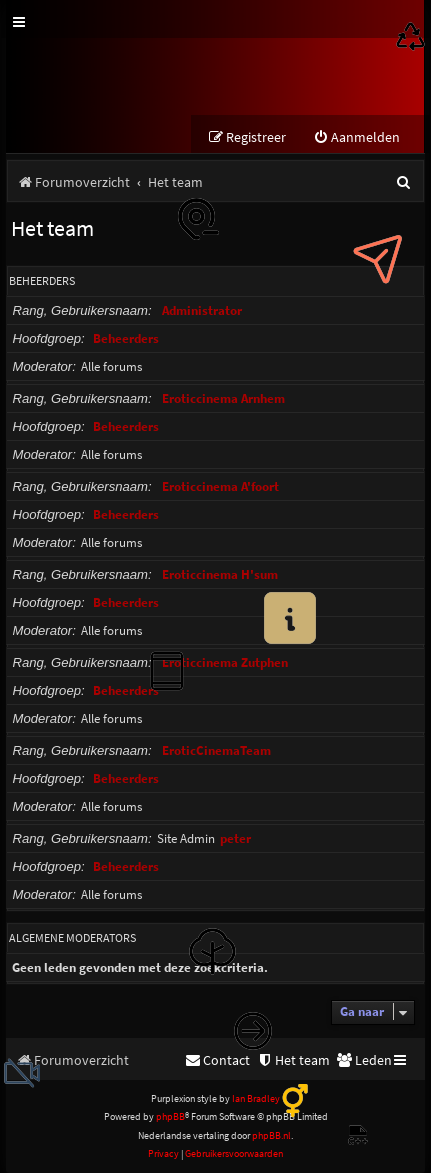 This screenshot has width=431, height=1173. What do you see at coordinates (21, 1073) in the screenshot?
I see `turn off camera or disable video` at bounding box center [21, 1073].